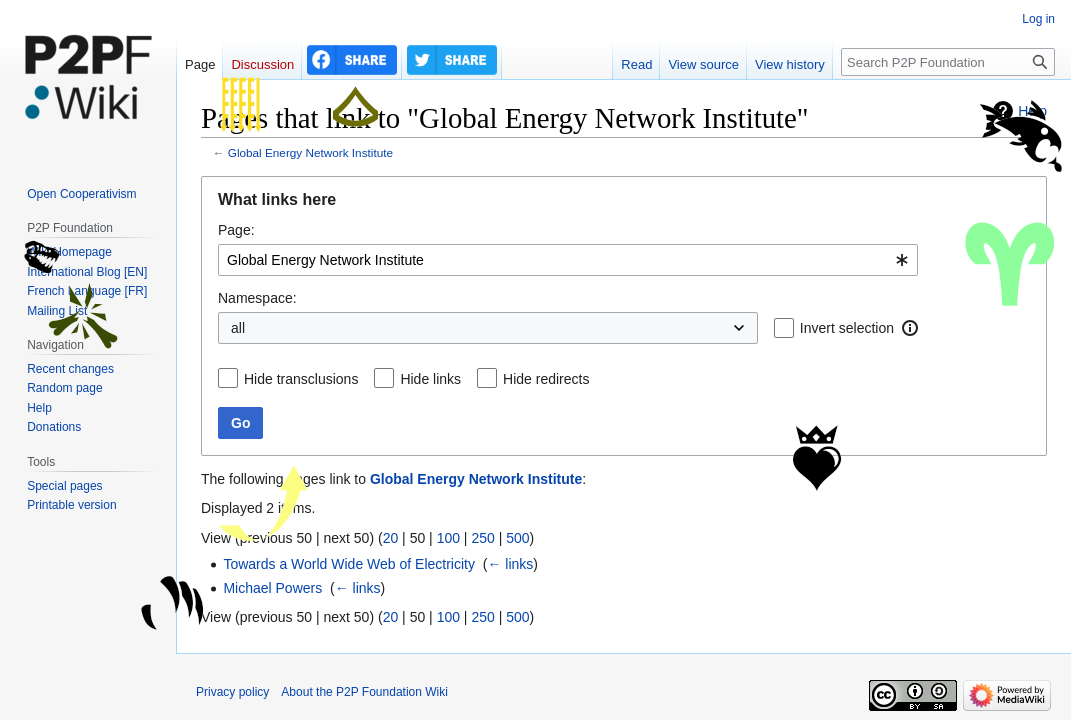  Describe the element at coordinates (817, 458) in the screenshot. I see `mark as favorite or premium content` at that location.